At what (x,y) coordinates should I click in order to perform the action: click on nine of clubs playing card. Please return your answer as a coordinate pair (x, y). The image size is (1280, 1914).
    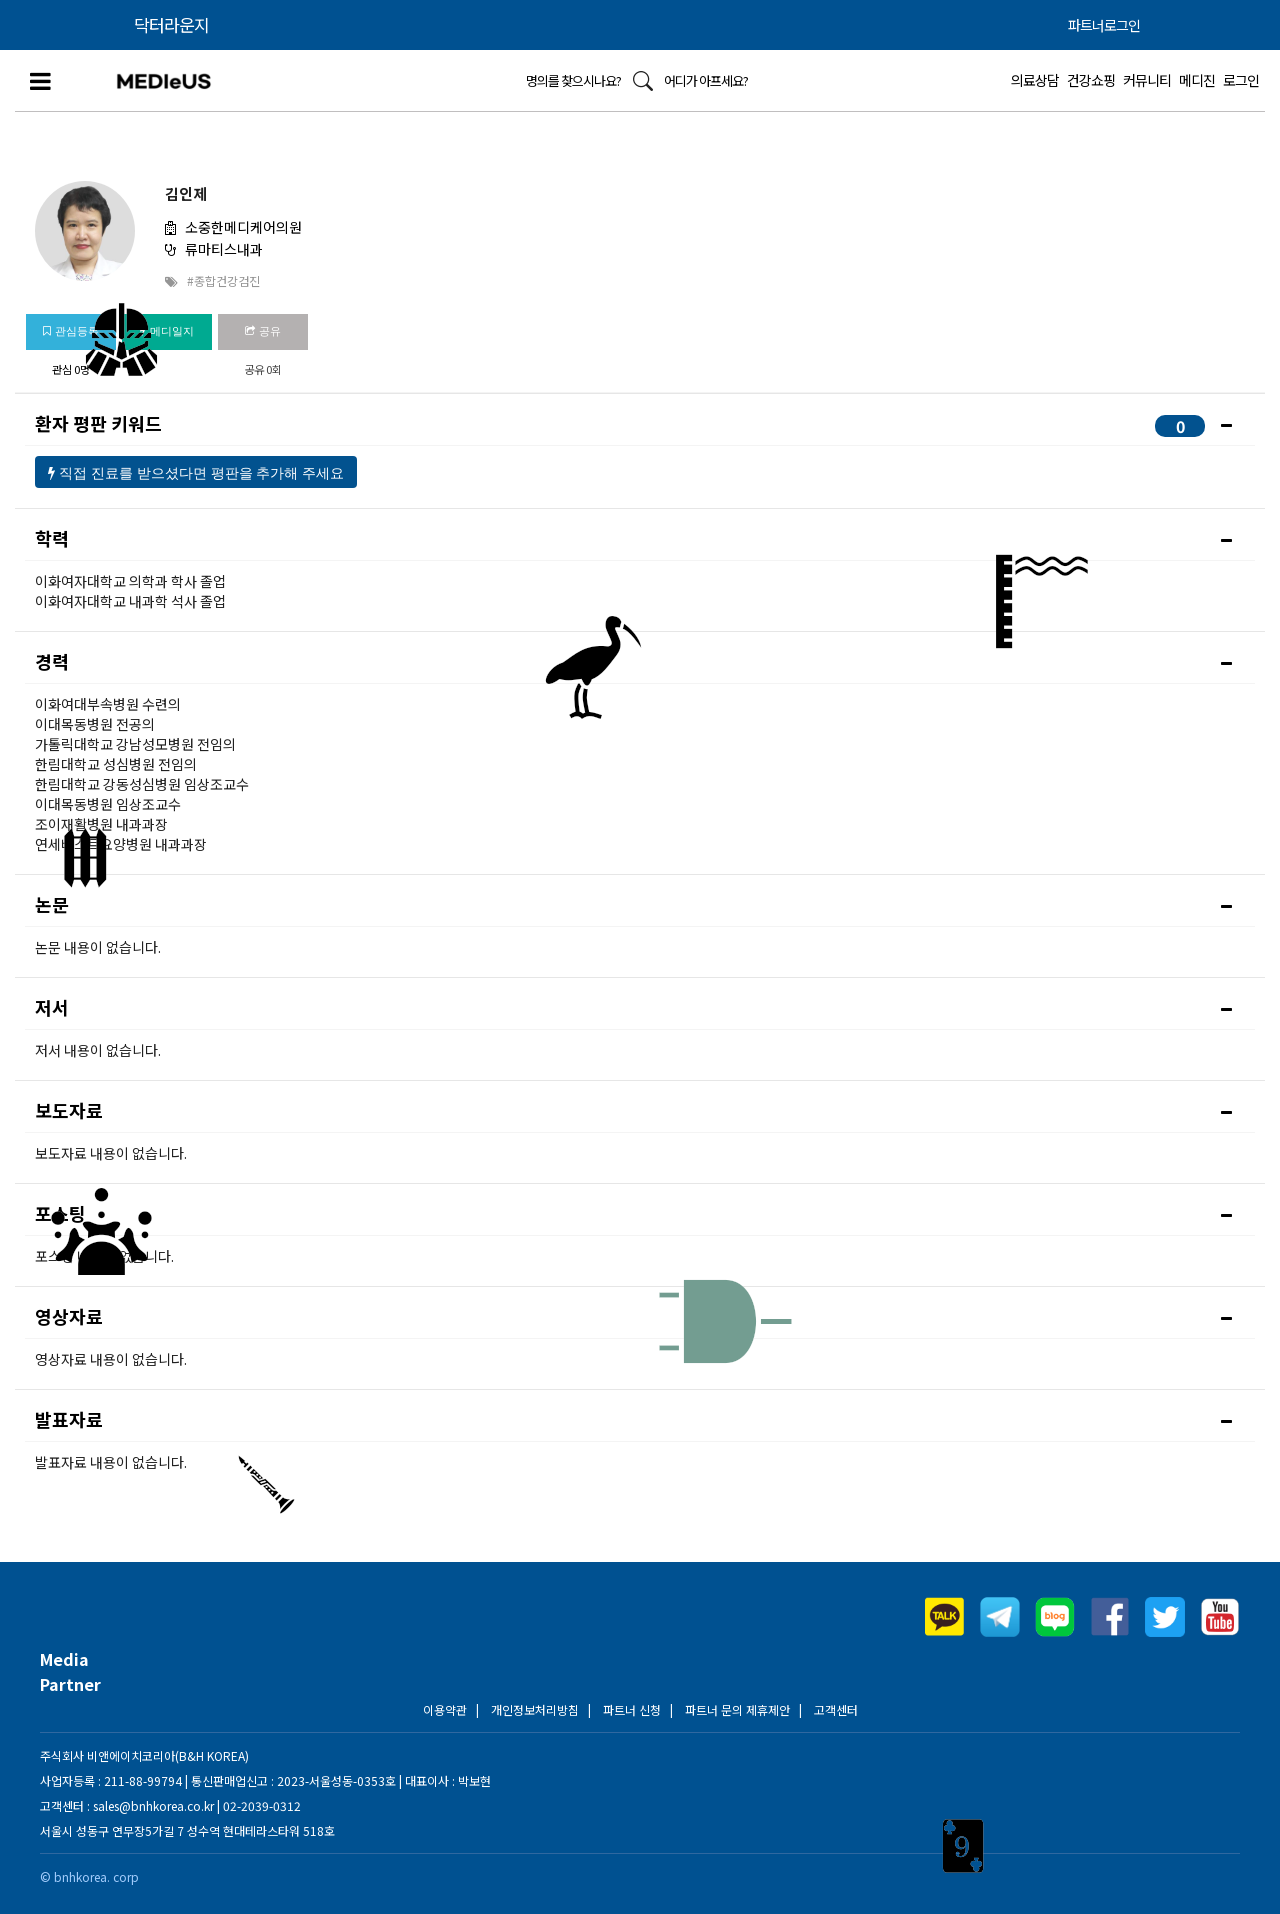
    Looking at the image, I should click on (963, 1846).